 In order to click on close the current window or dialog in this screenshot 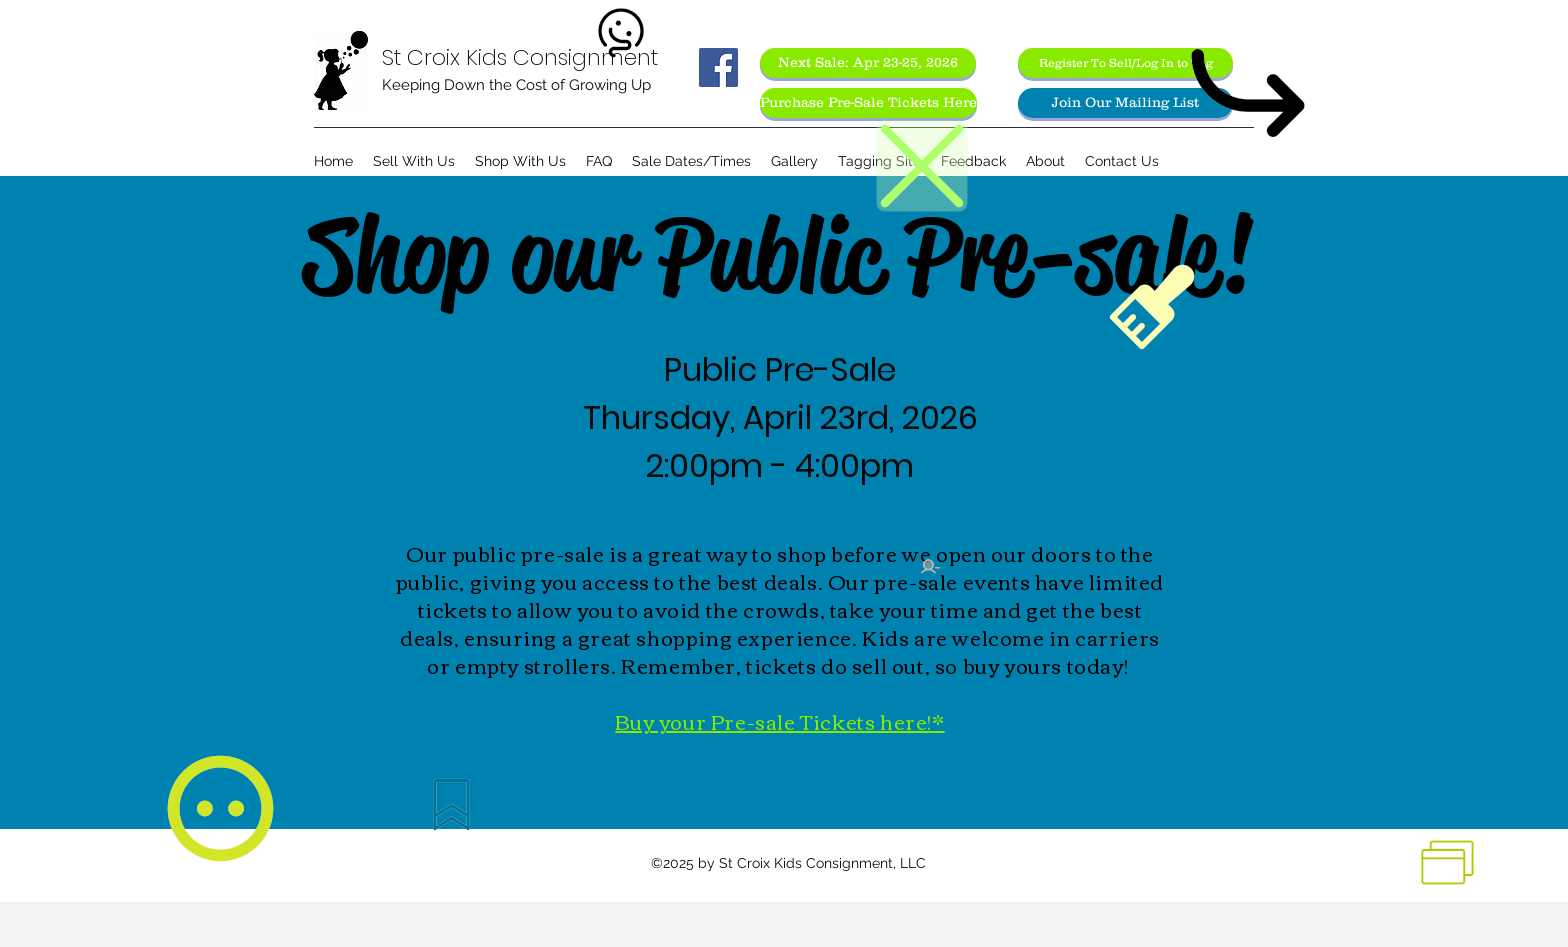, I will do `click(922, 166)`.